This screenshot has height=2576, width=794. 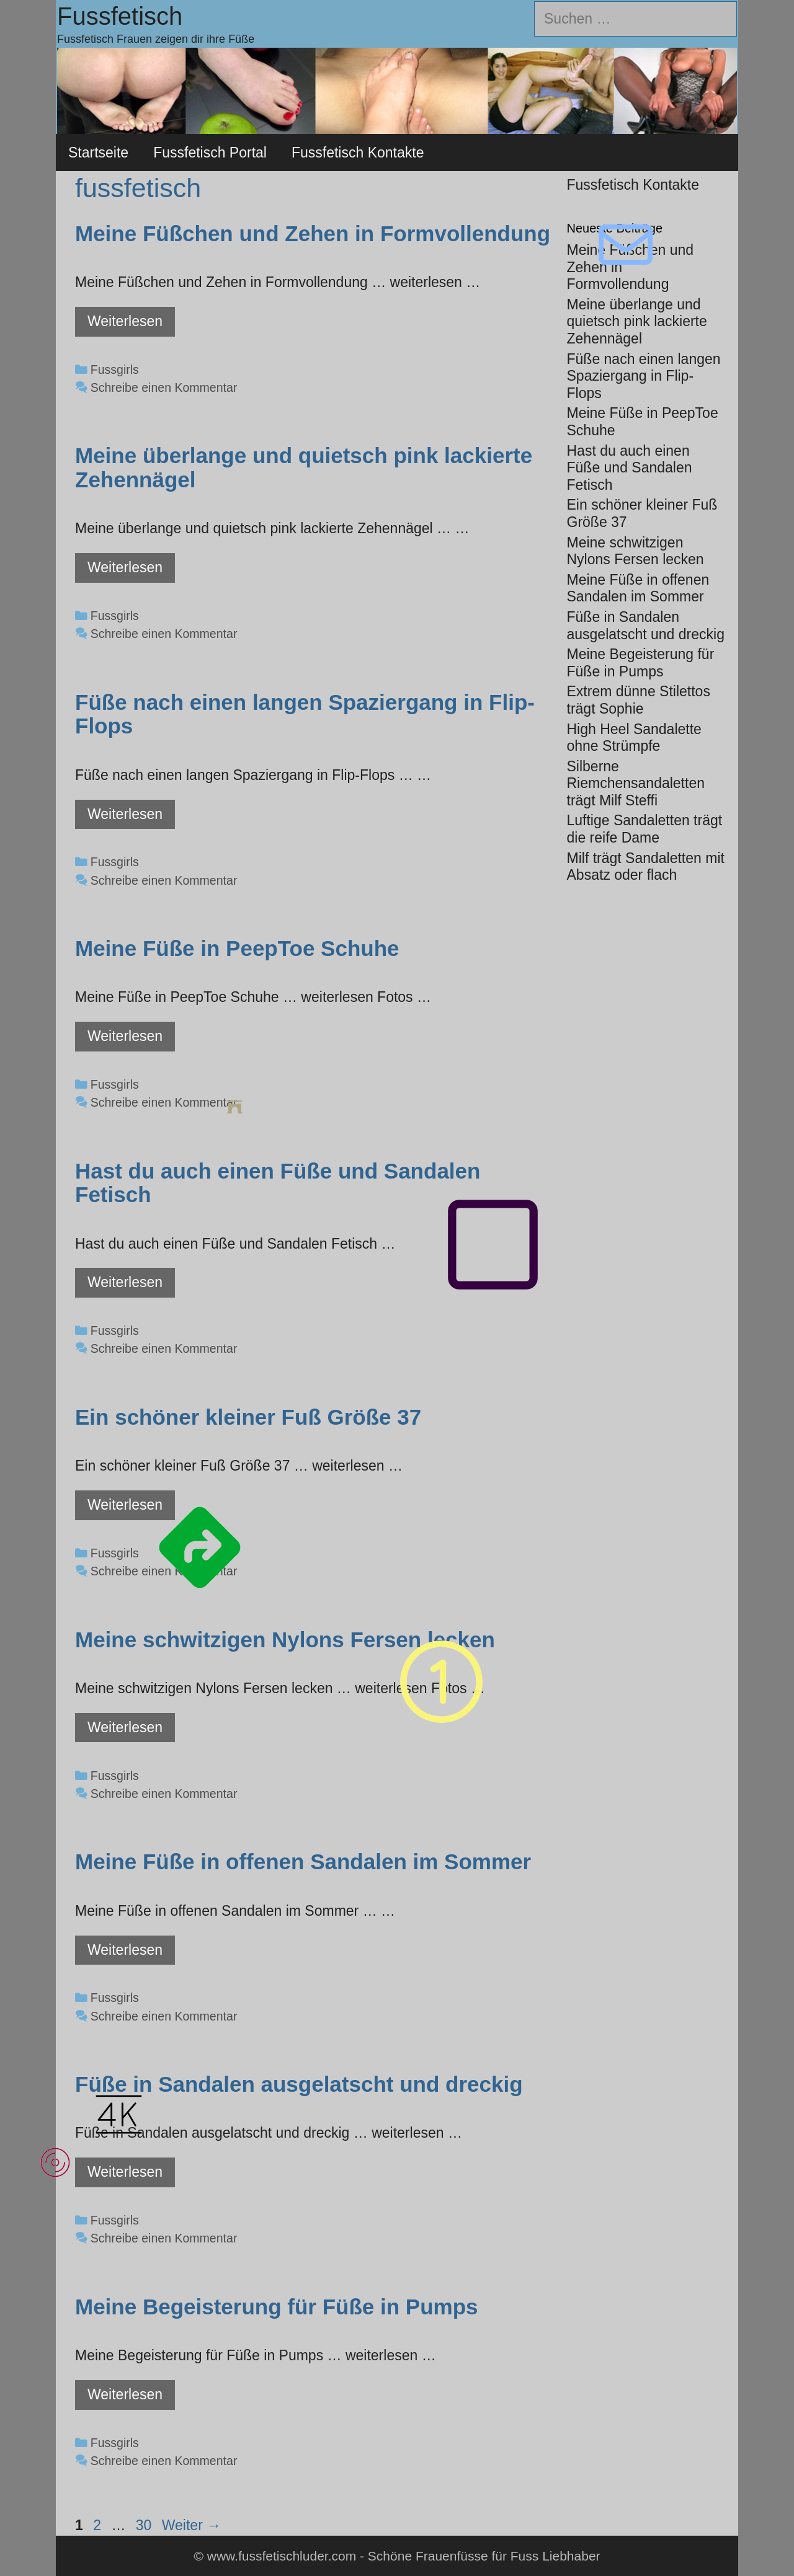 I want to click on indicates the first step in a multi-step process, so click(x=441, y=1681).